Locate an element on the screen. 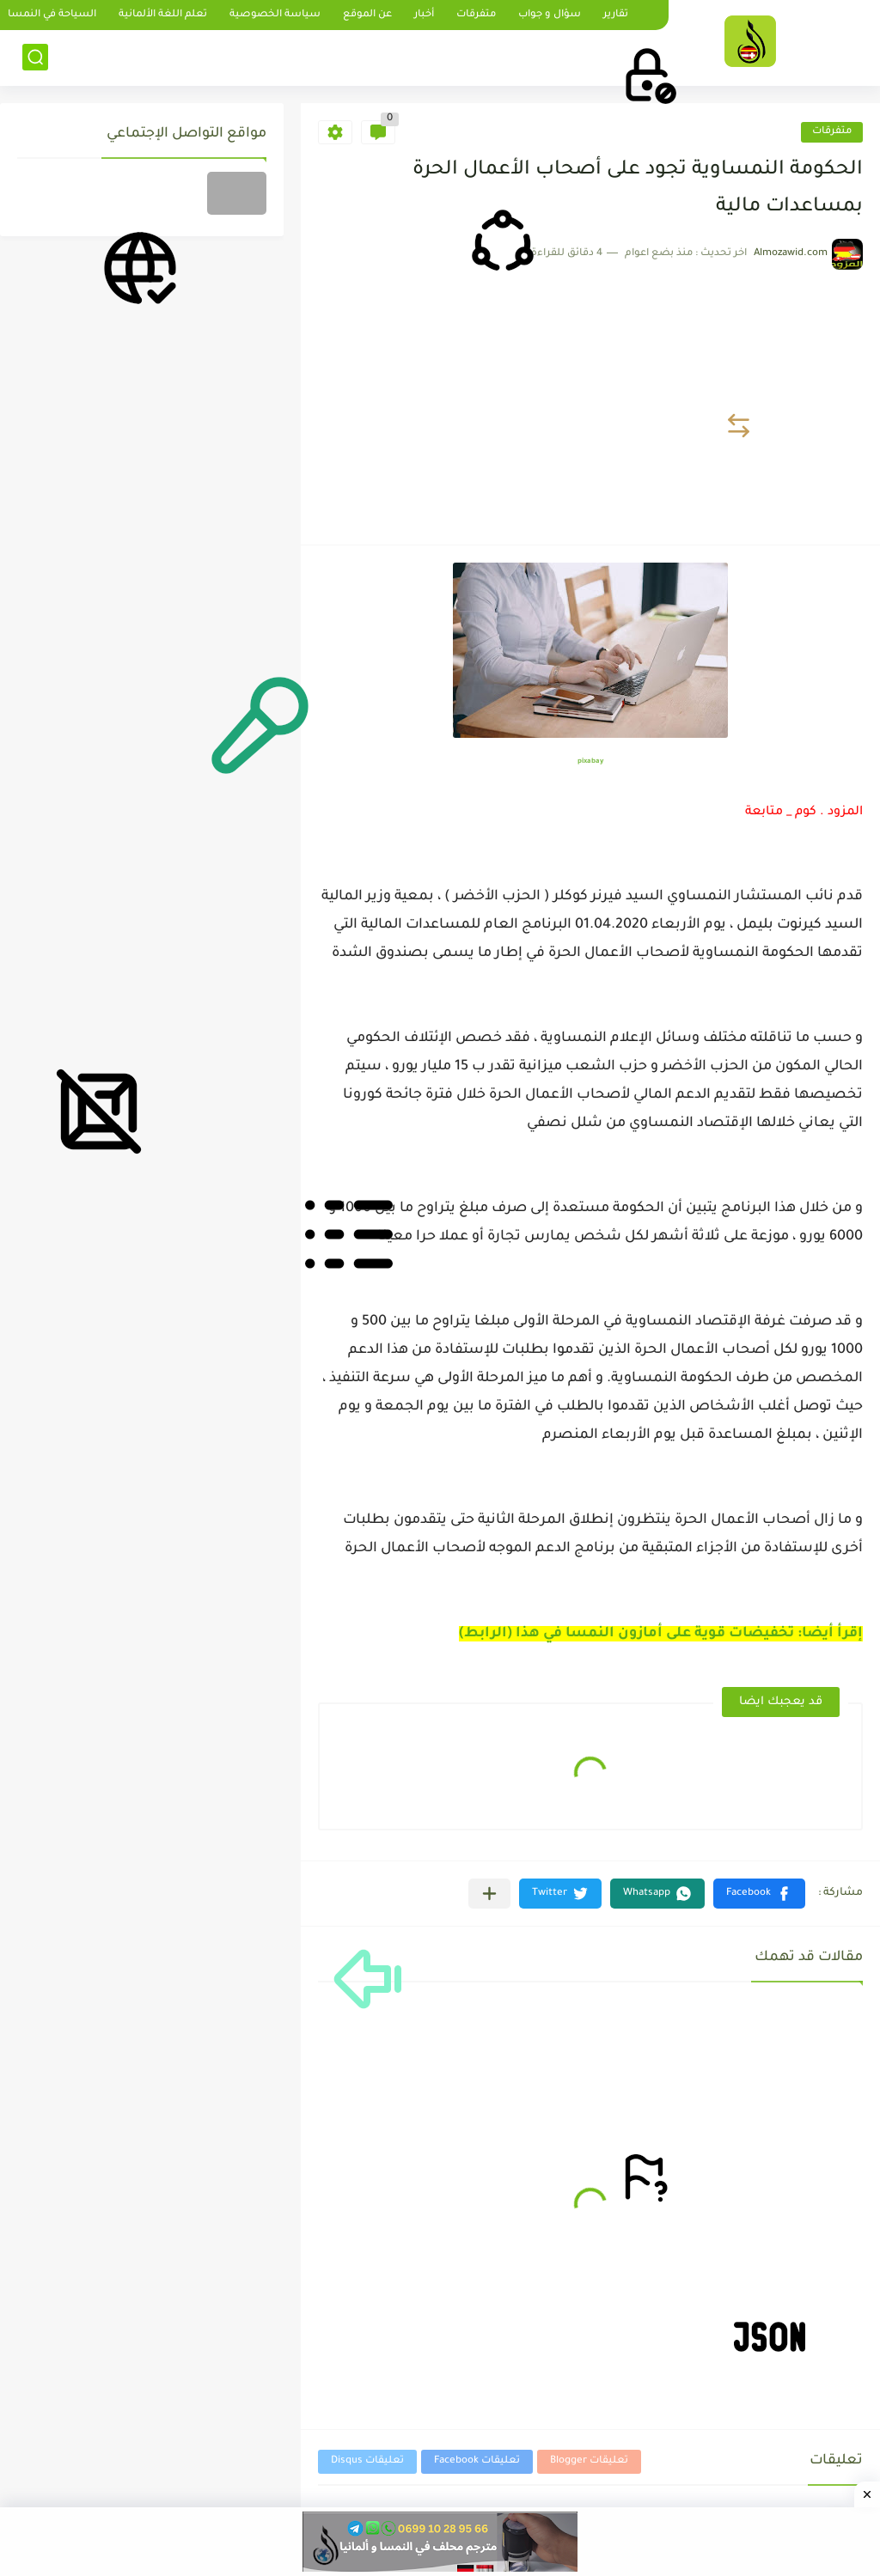  swap or exchange items is located at coordinates (738, 425).